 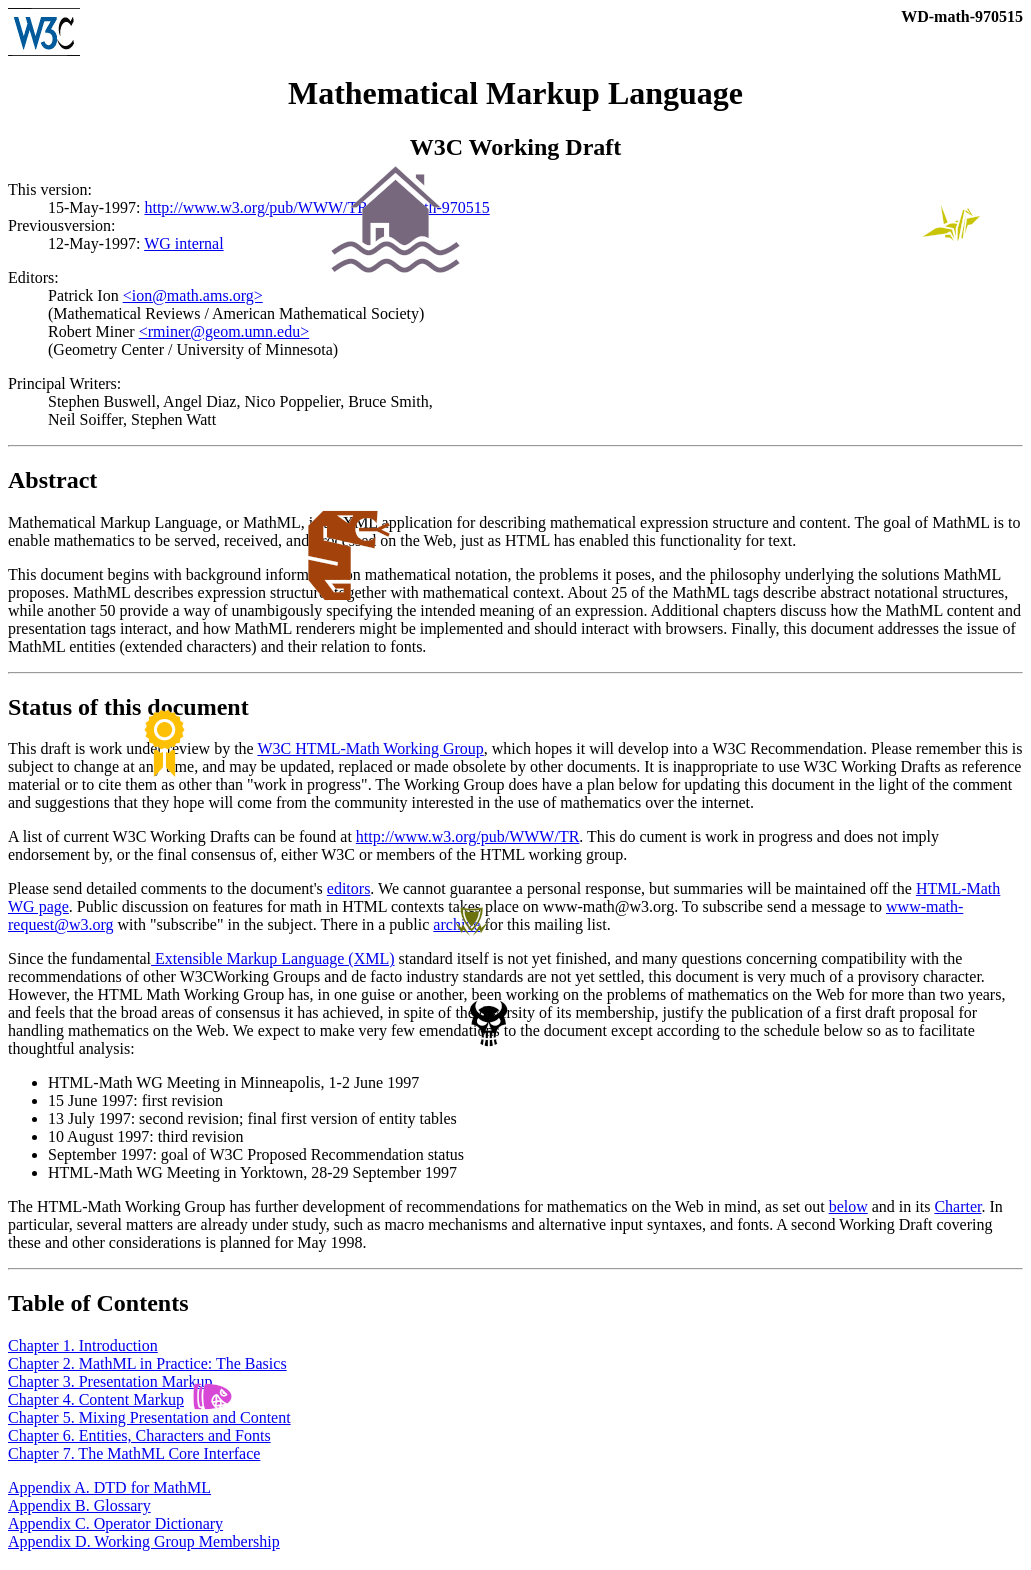 I want to click on select demon or undead character class, so click(x=488, y=1023).